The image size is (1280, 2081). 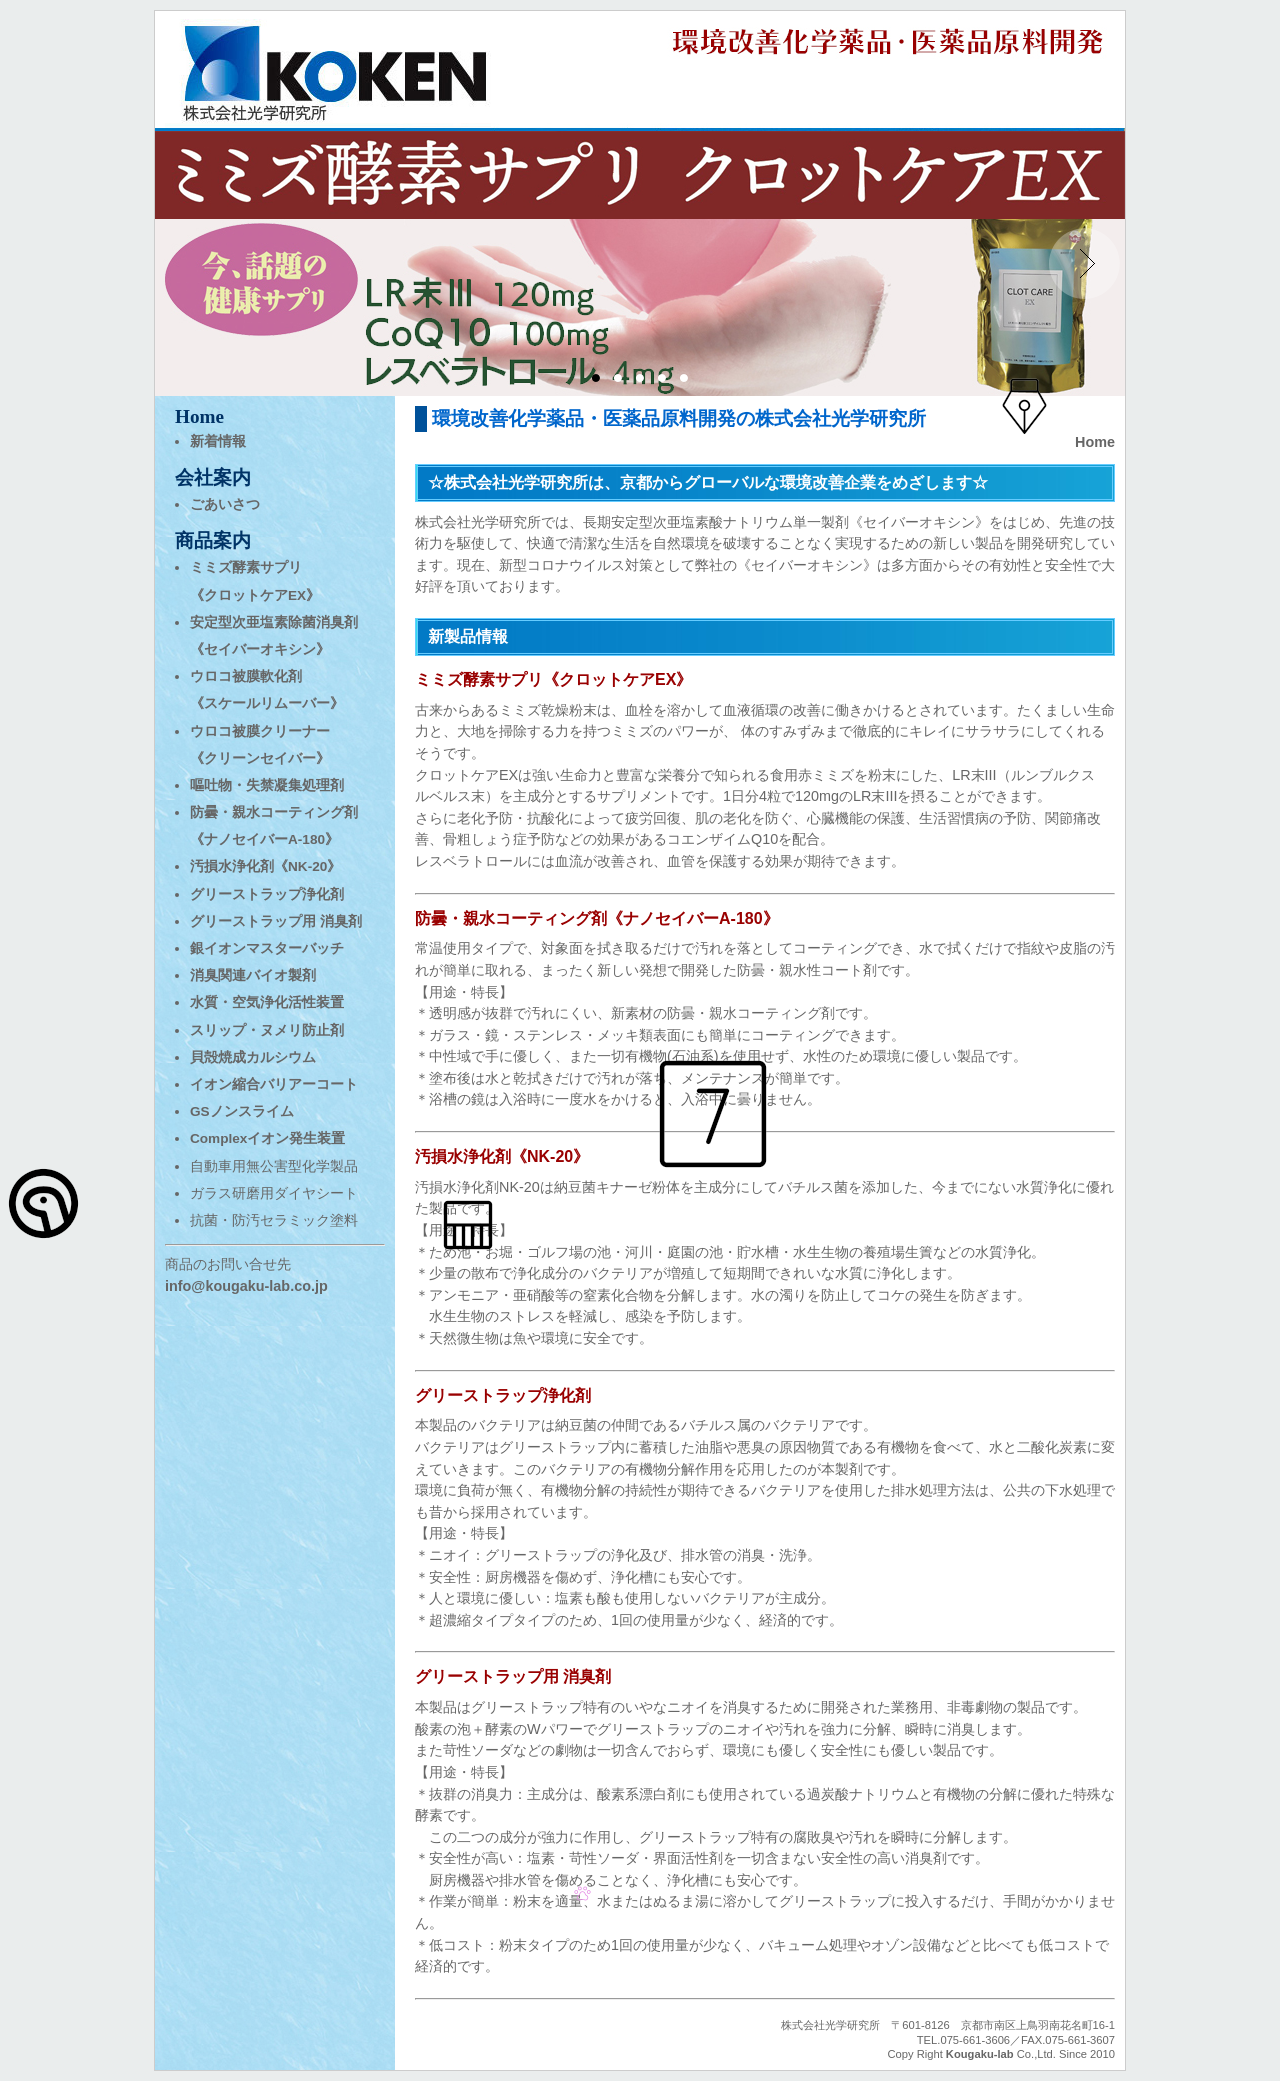 What do you see at coordinates (713, 1114) in the screenshot?
I see `select or input the number seven` at bounding box center [713, 1114].